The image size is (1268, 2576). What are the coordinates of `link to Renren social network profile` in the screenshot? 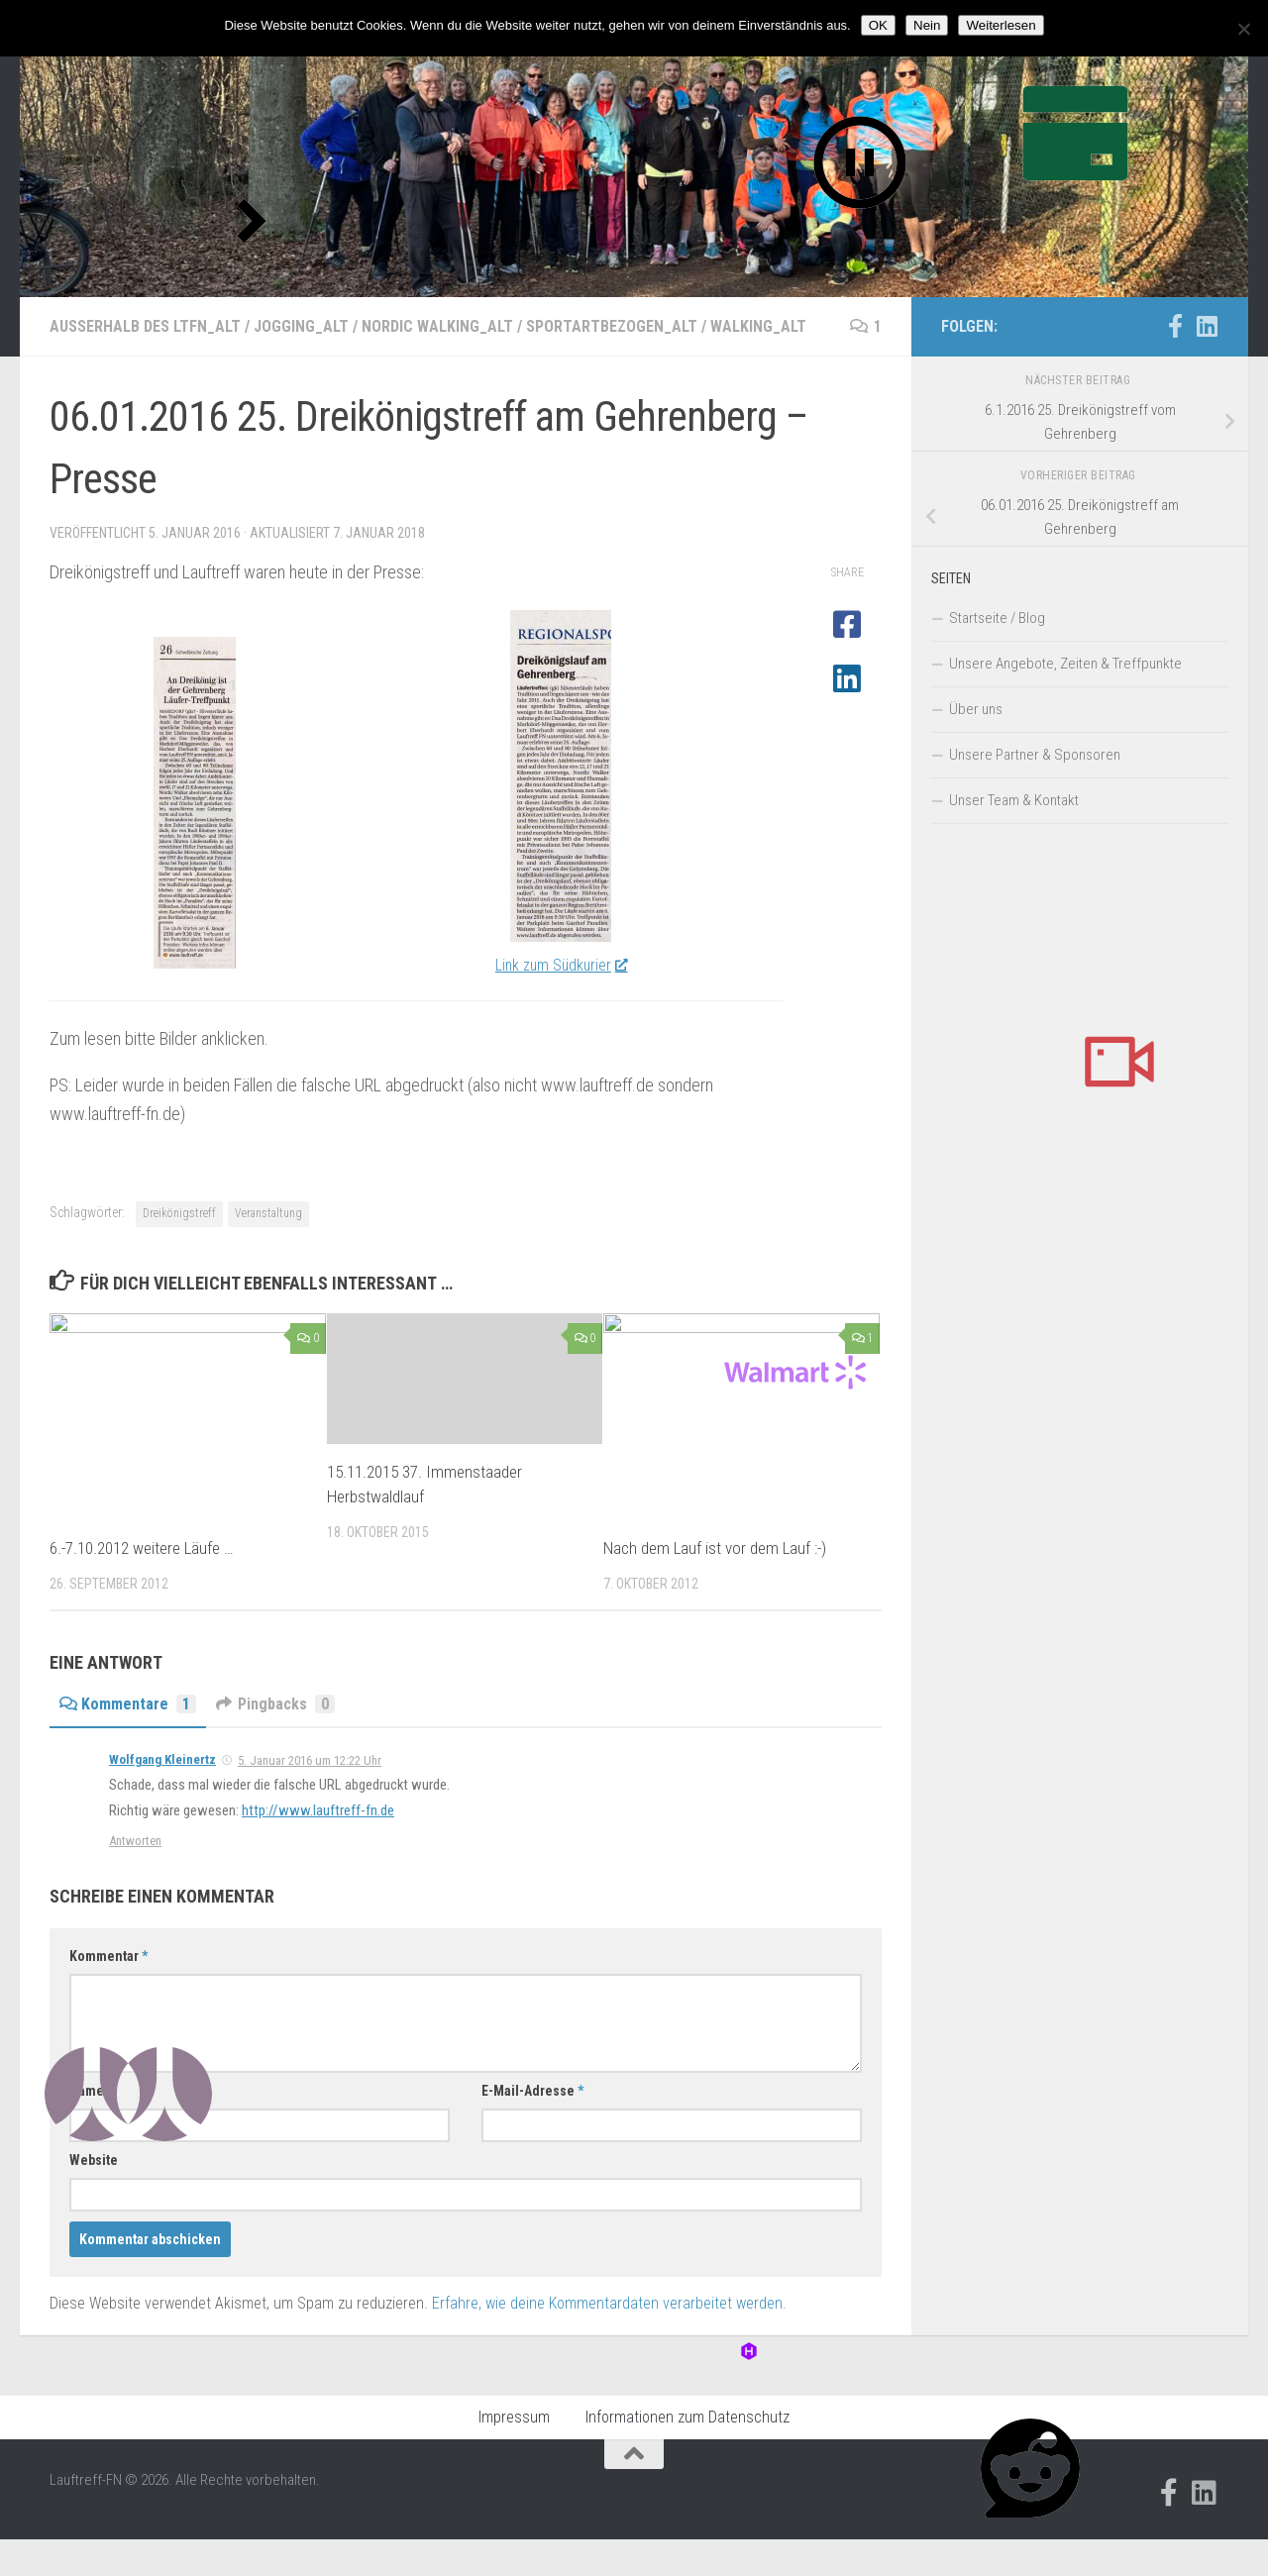 It's located at (128, 2094).